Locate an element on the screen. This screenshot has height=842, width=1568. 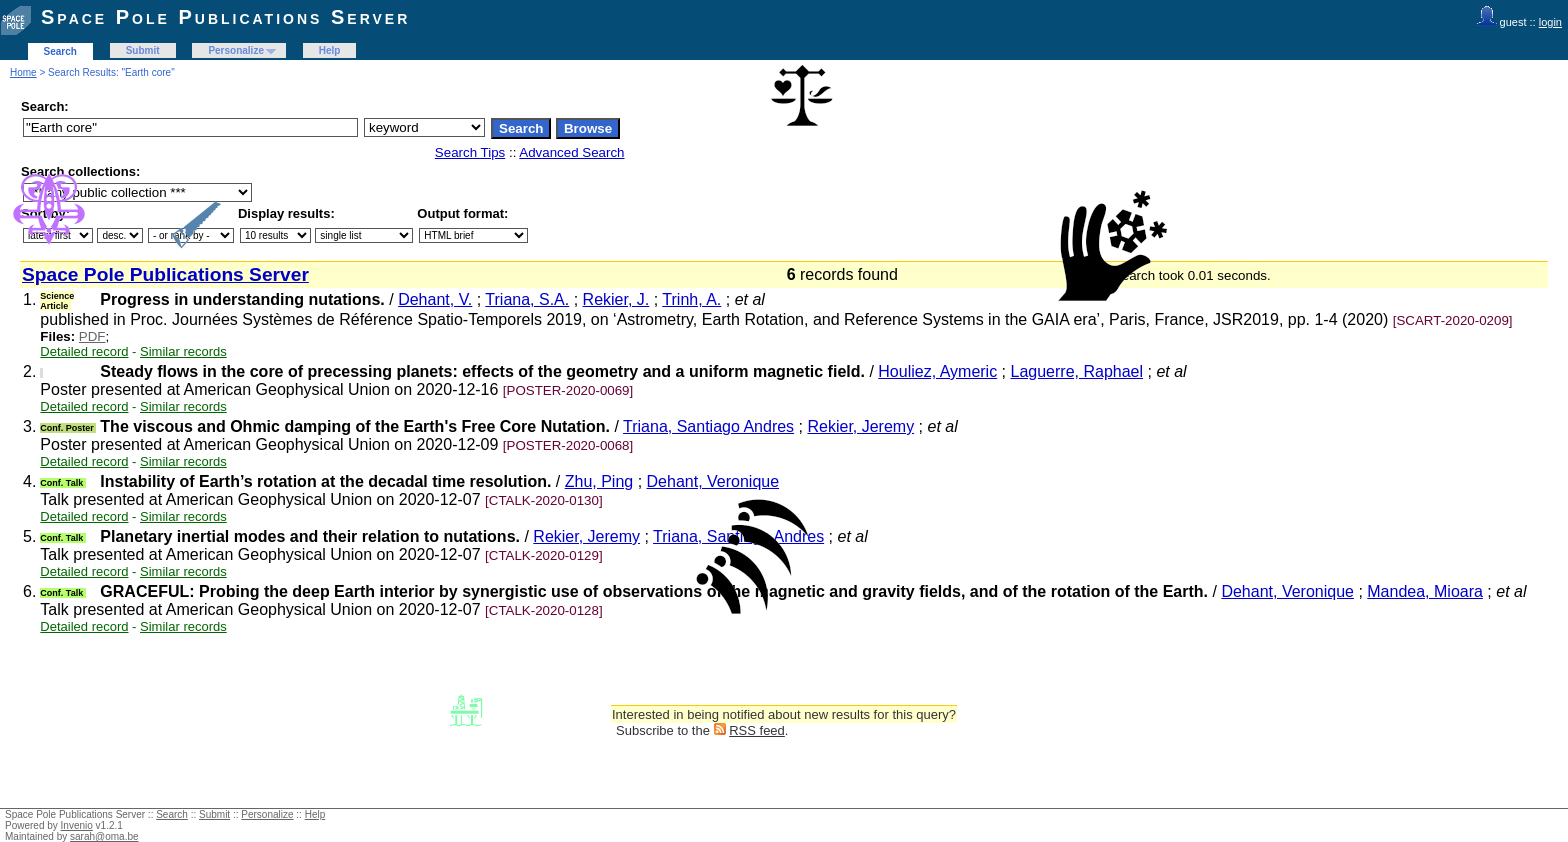
balance between love and nature is located at coordinates (802, 95).